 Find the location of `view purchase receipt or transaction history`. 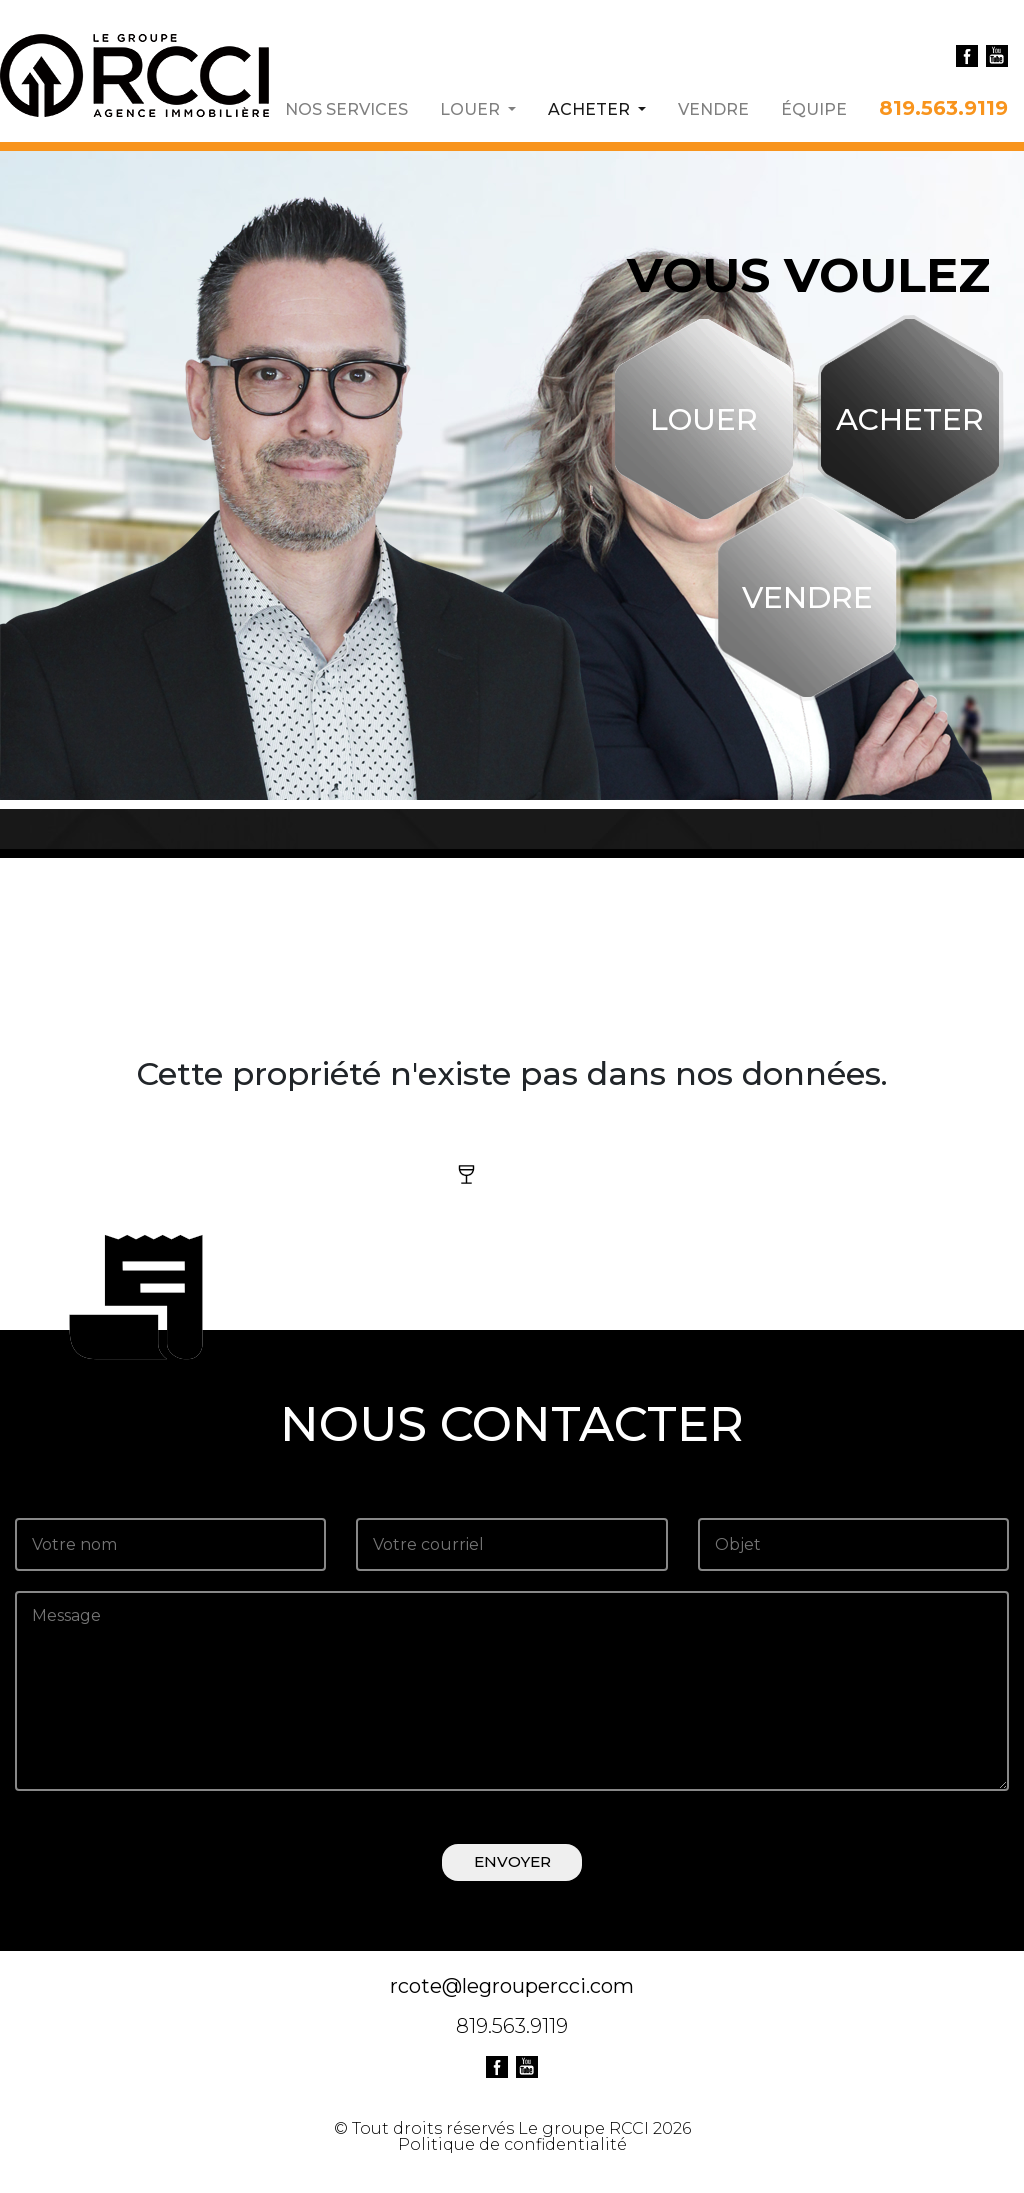

view purchase receipt or transaction history is located at coordinates (136, 1297).